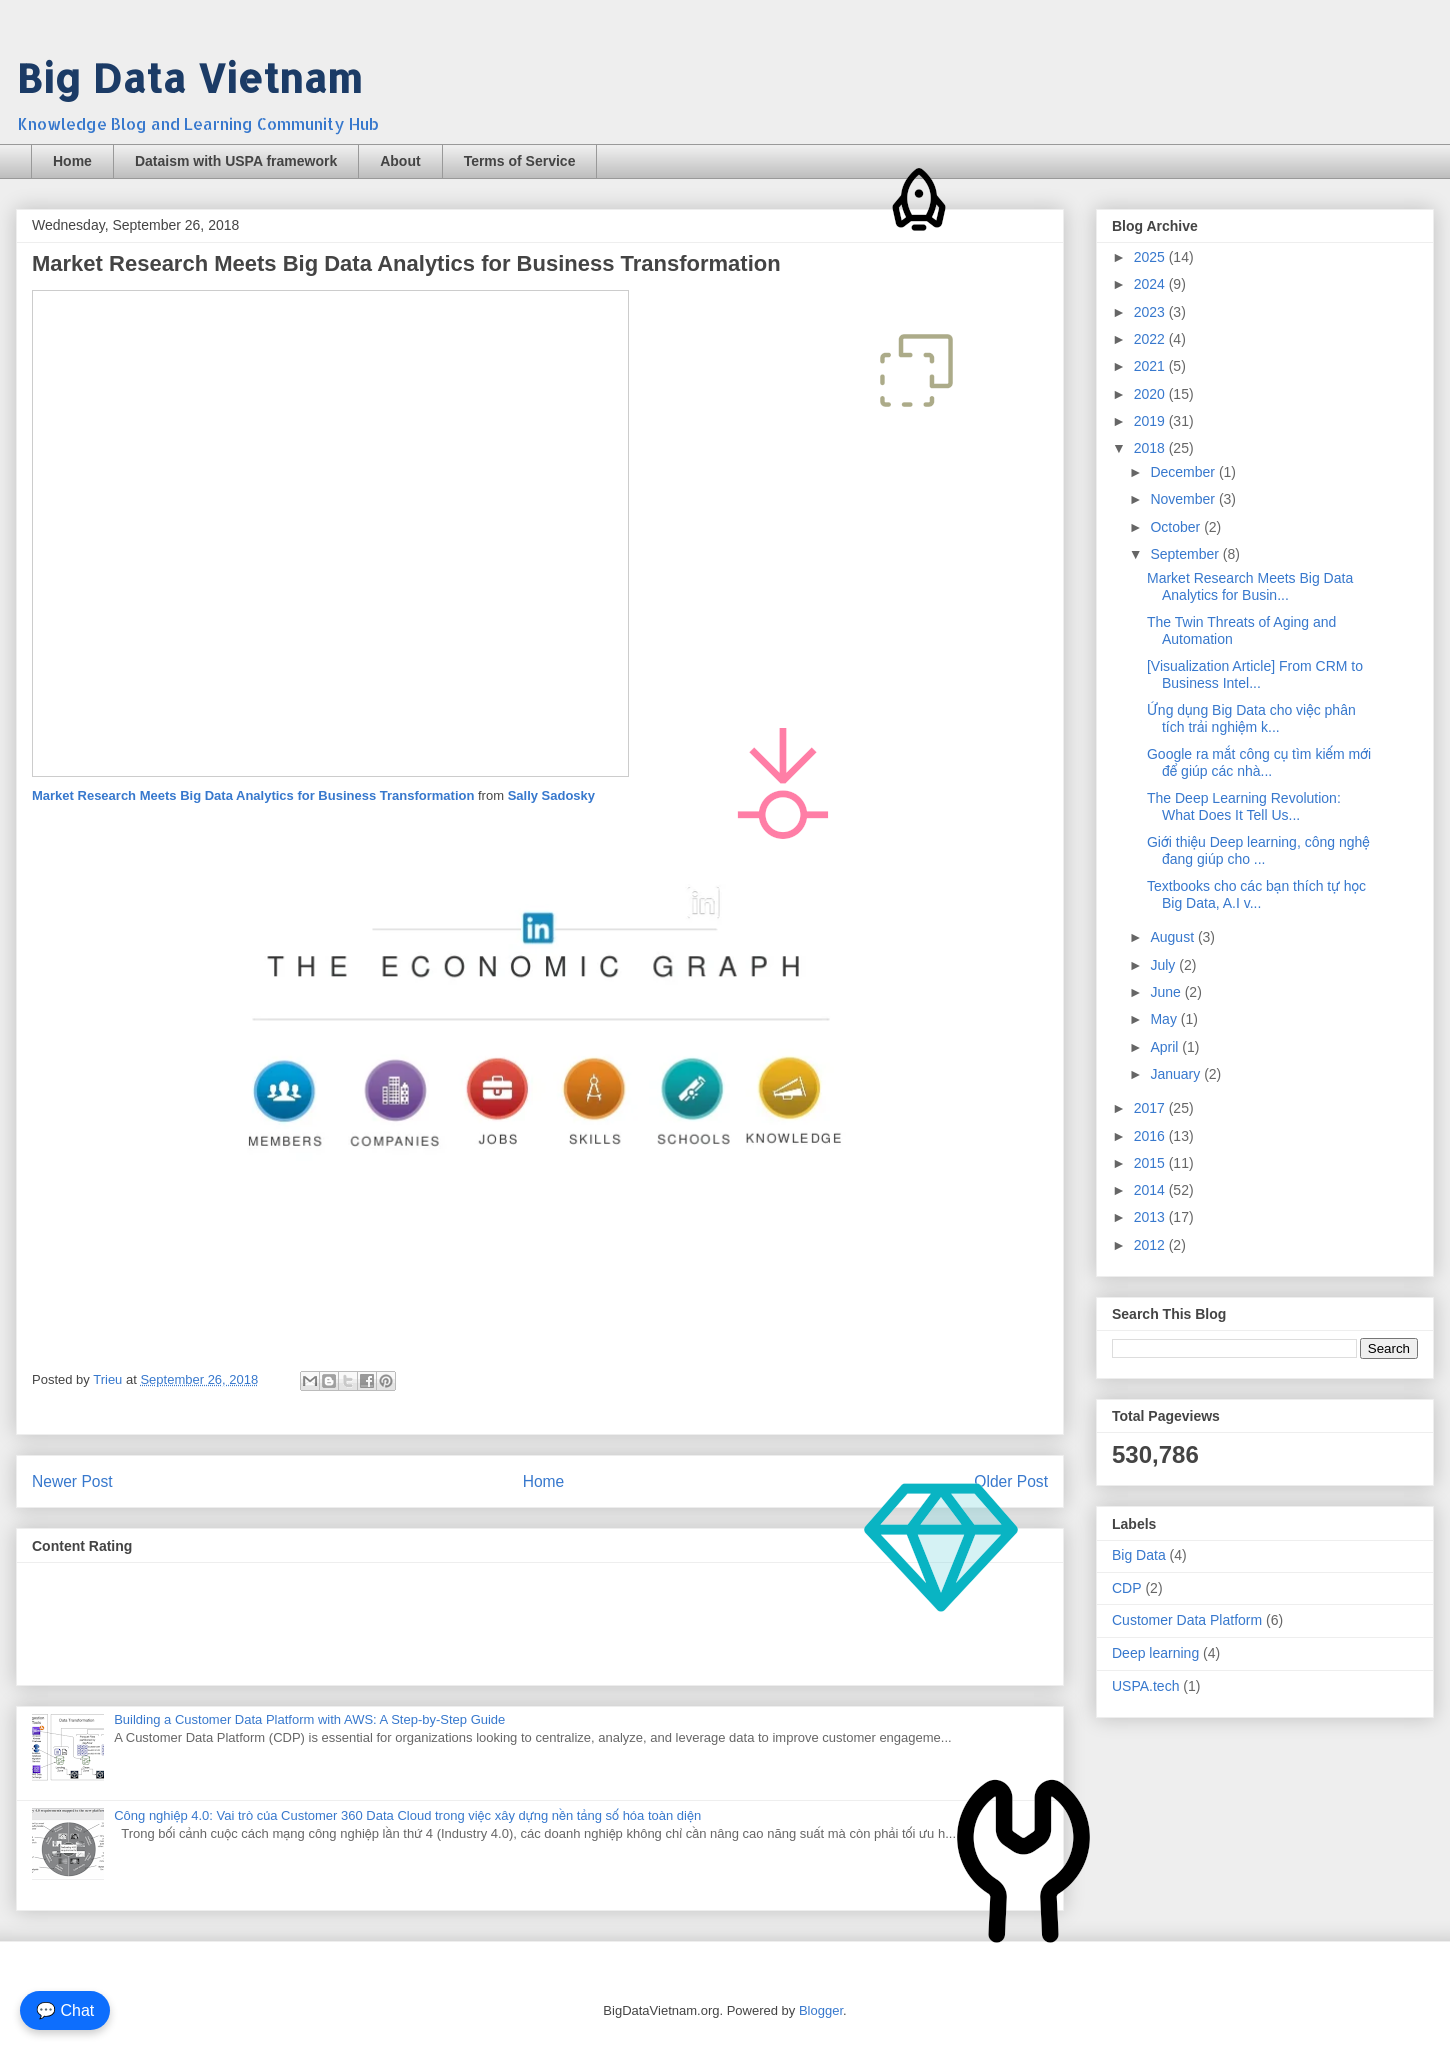 This screenshot has width=1450, height=2050. Describe the element at coordinates (779, 783) in the screenshot. I see `pull changes from a remote repository` at that location.